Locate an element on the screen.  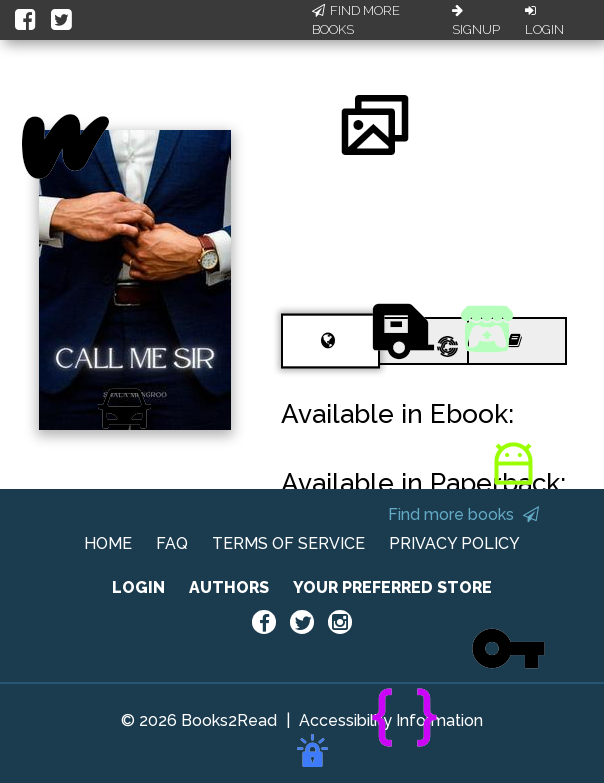
visit itch.io indie game marketplace is located at coordinates (487, 329).